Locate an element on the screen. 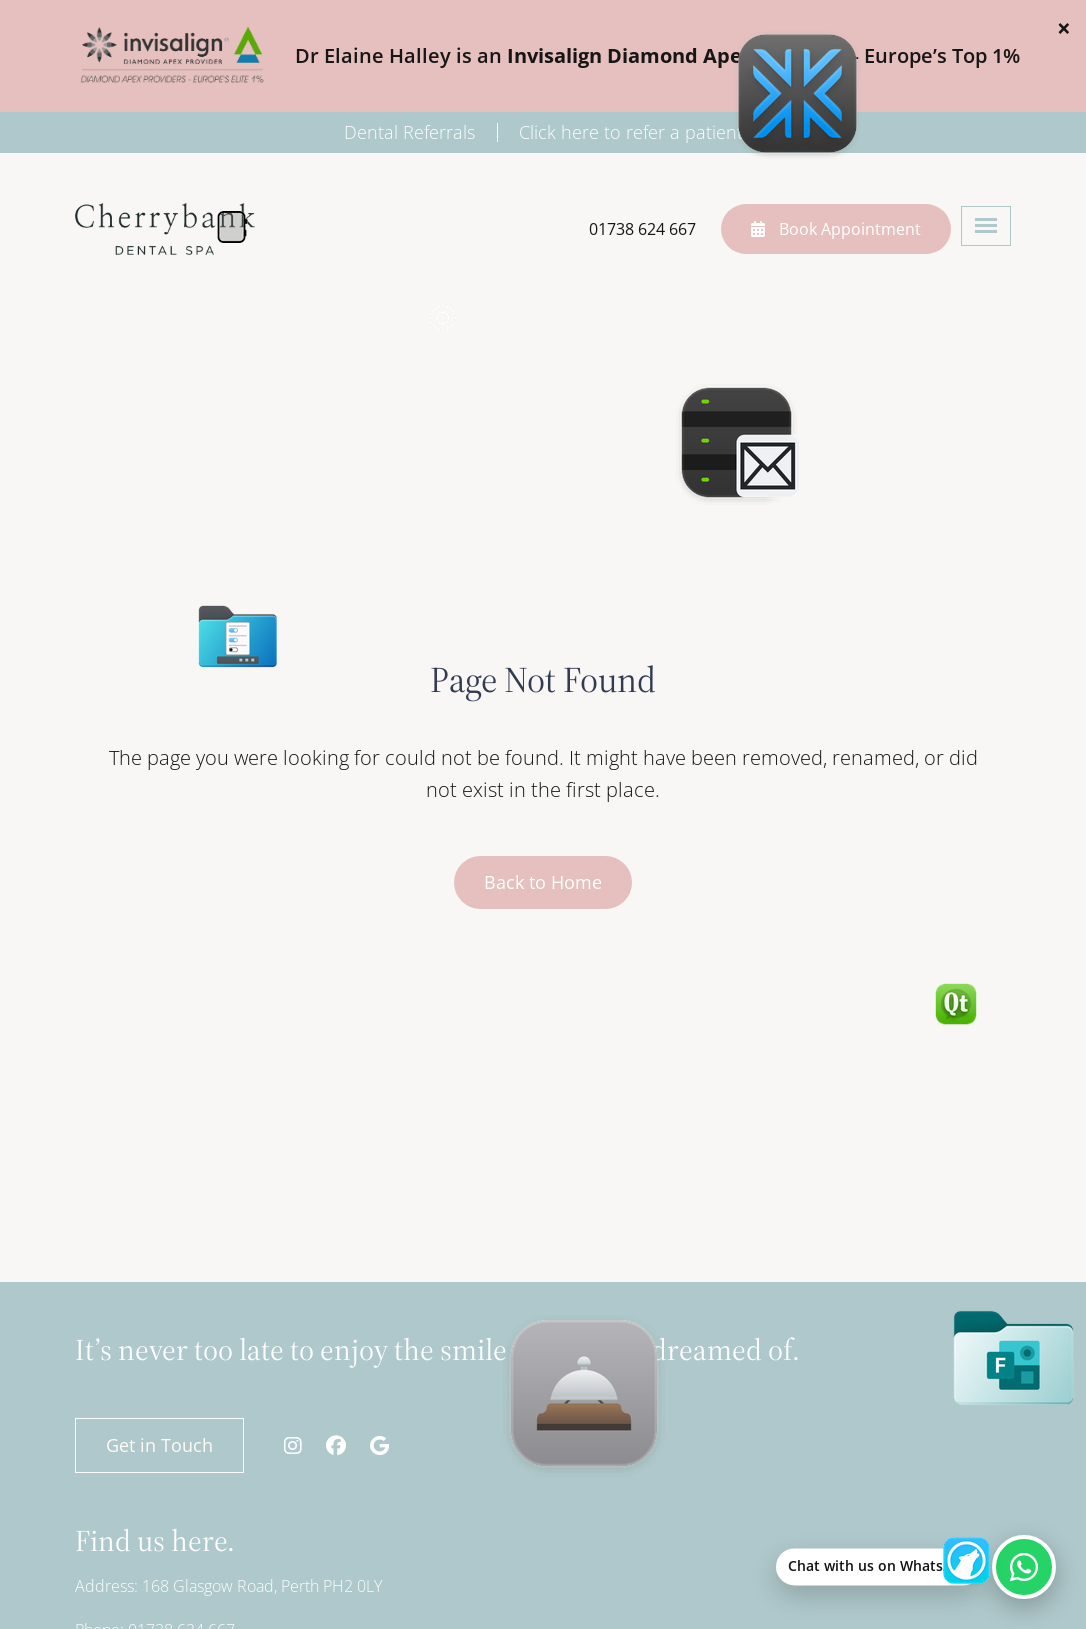  open settings or preferences folder is located at coordinates (237, 638).